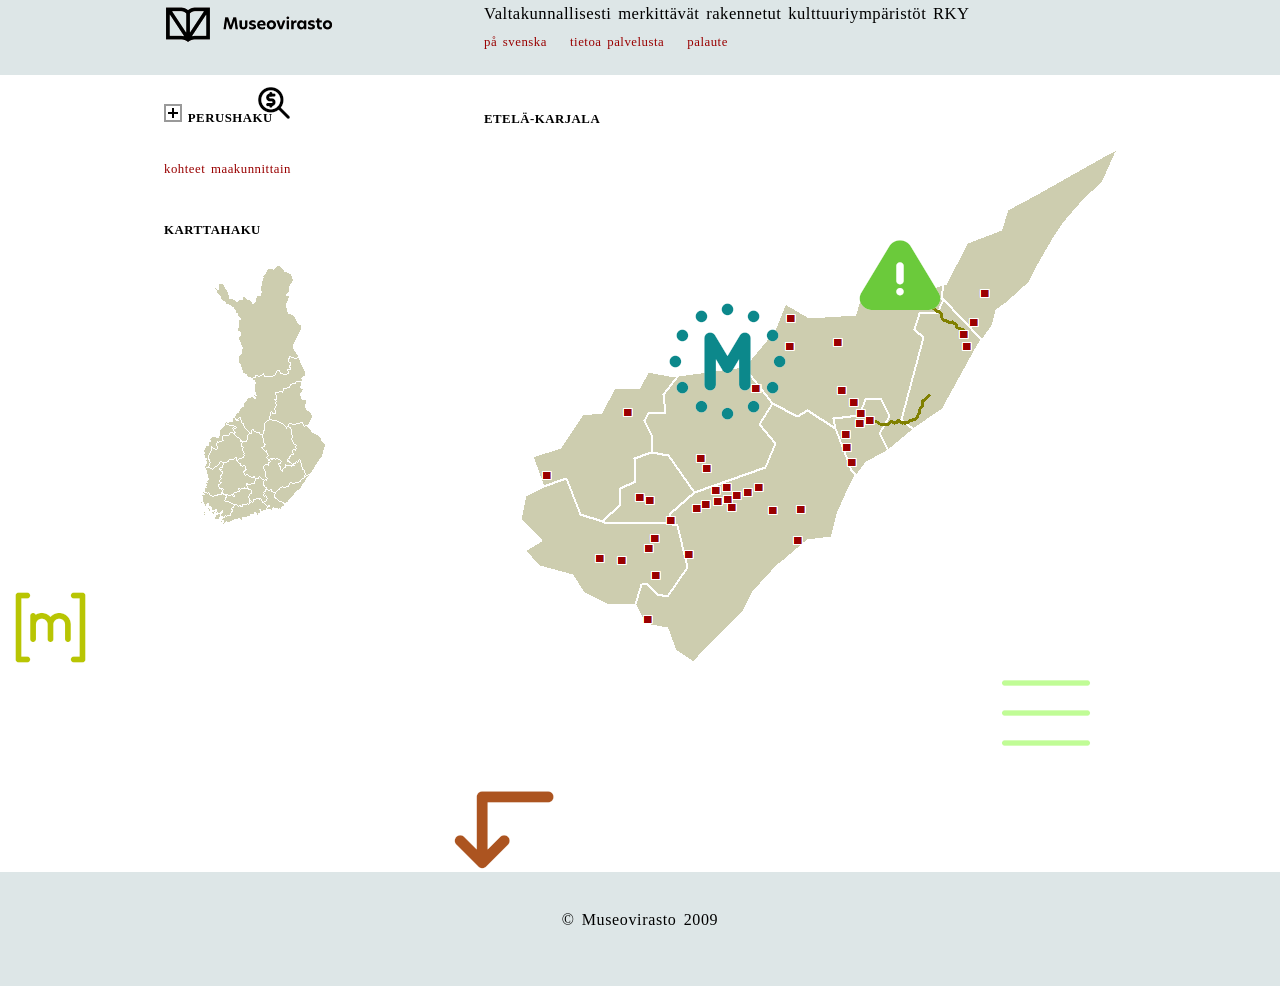 The width and height of the screenshot is (1280, 986). What do you see at coordinates (274, 103) in the screenshot?
I see `search for pricing or cost information` at bounding box center [274, 103].